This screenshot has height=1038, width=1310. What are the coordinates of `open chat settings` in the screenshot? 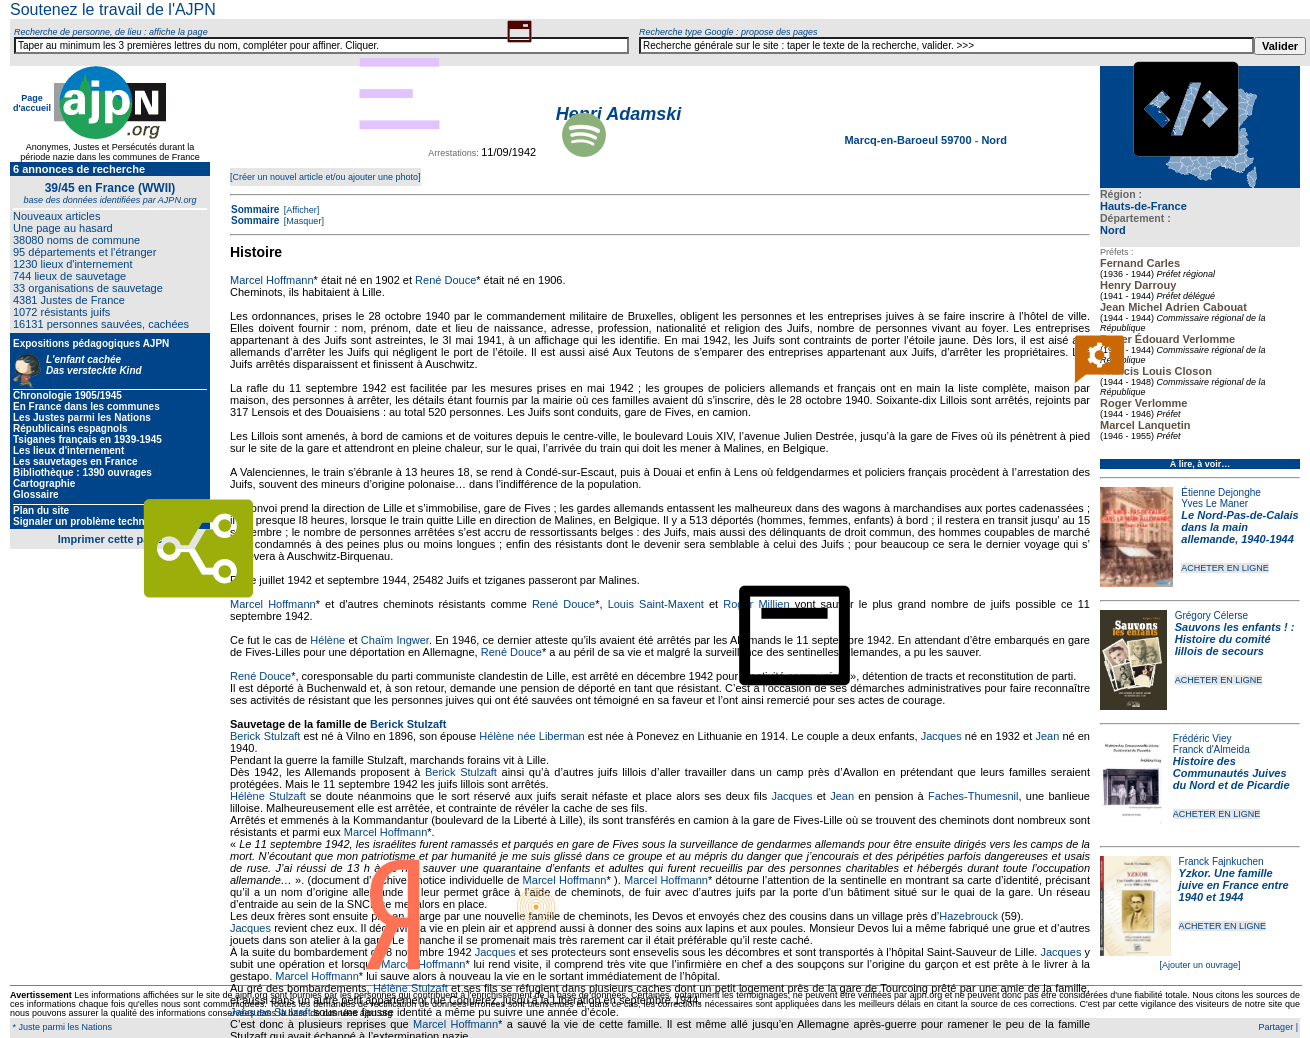 It's located at (1099, 357).